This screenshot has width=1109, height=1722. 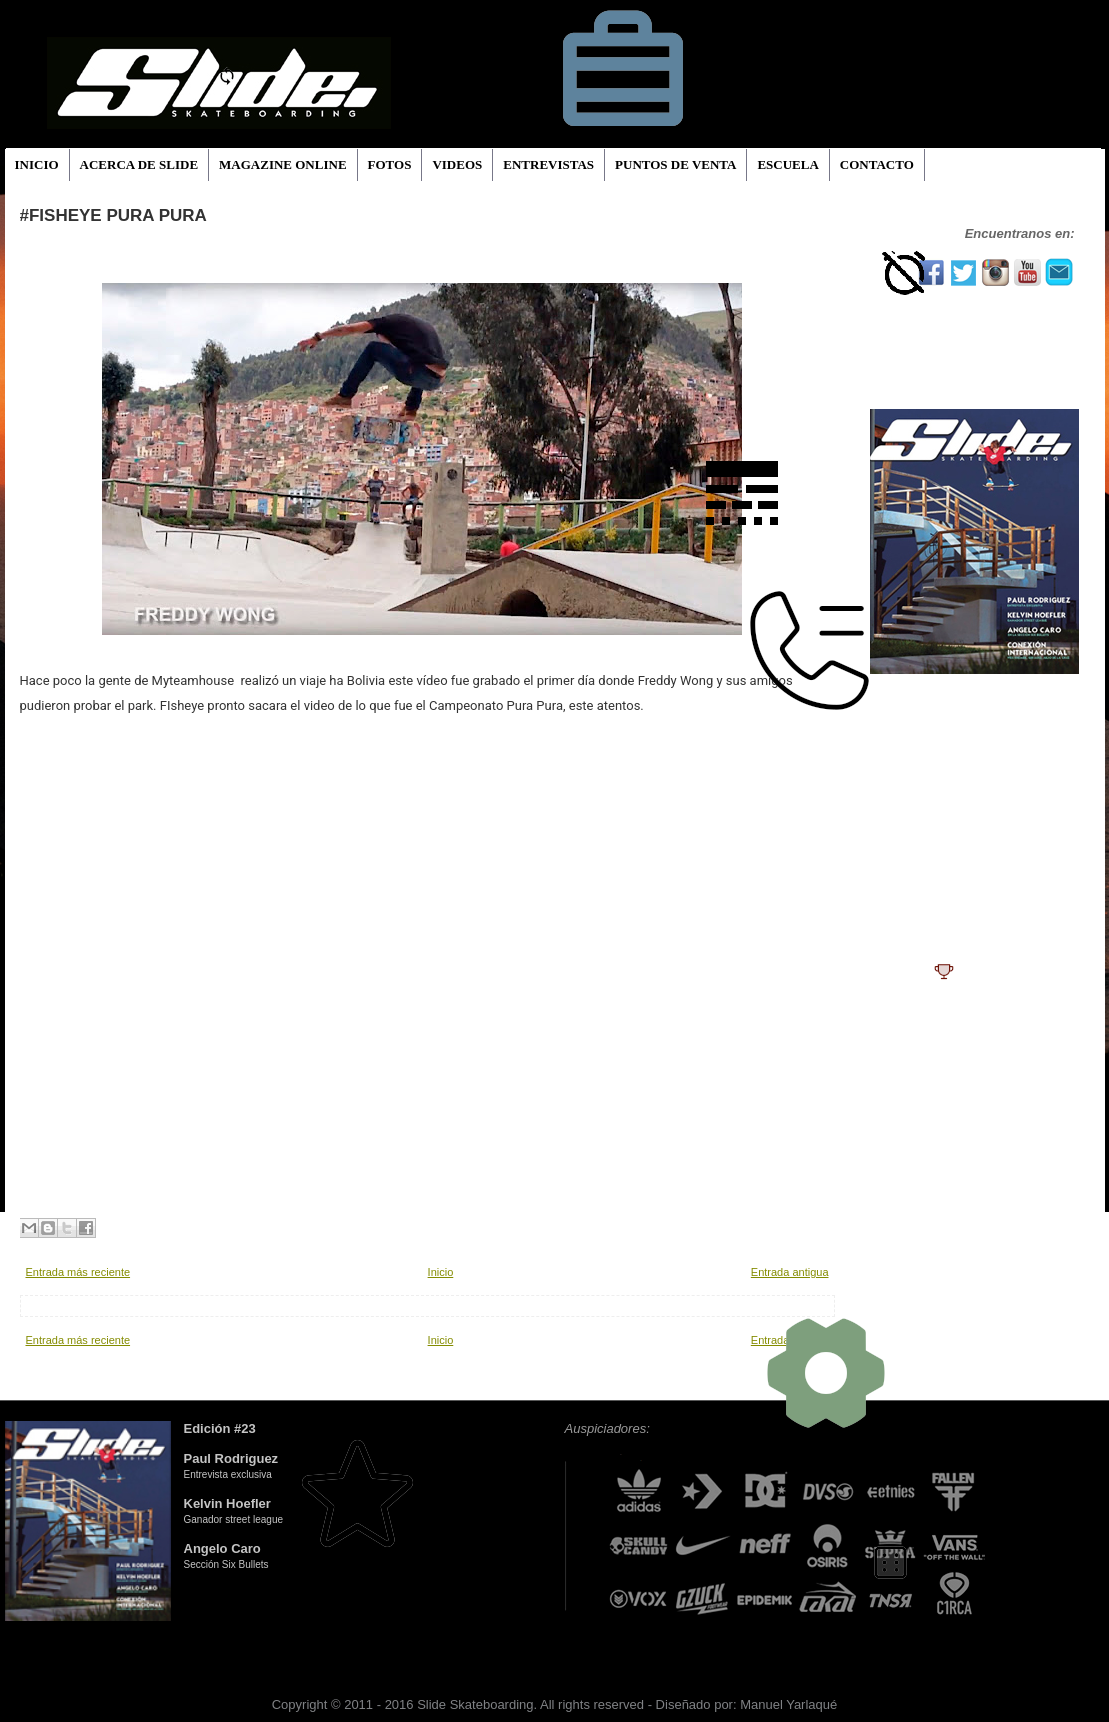 I want to click on change text line spacing or density, so click(x=742, y=493).